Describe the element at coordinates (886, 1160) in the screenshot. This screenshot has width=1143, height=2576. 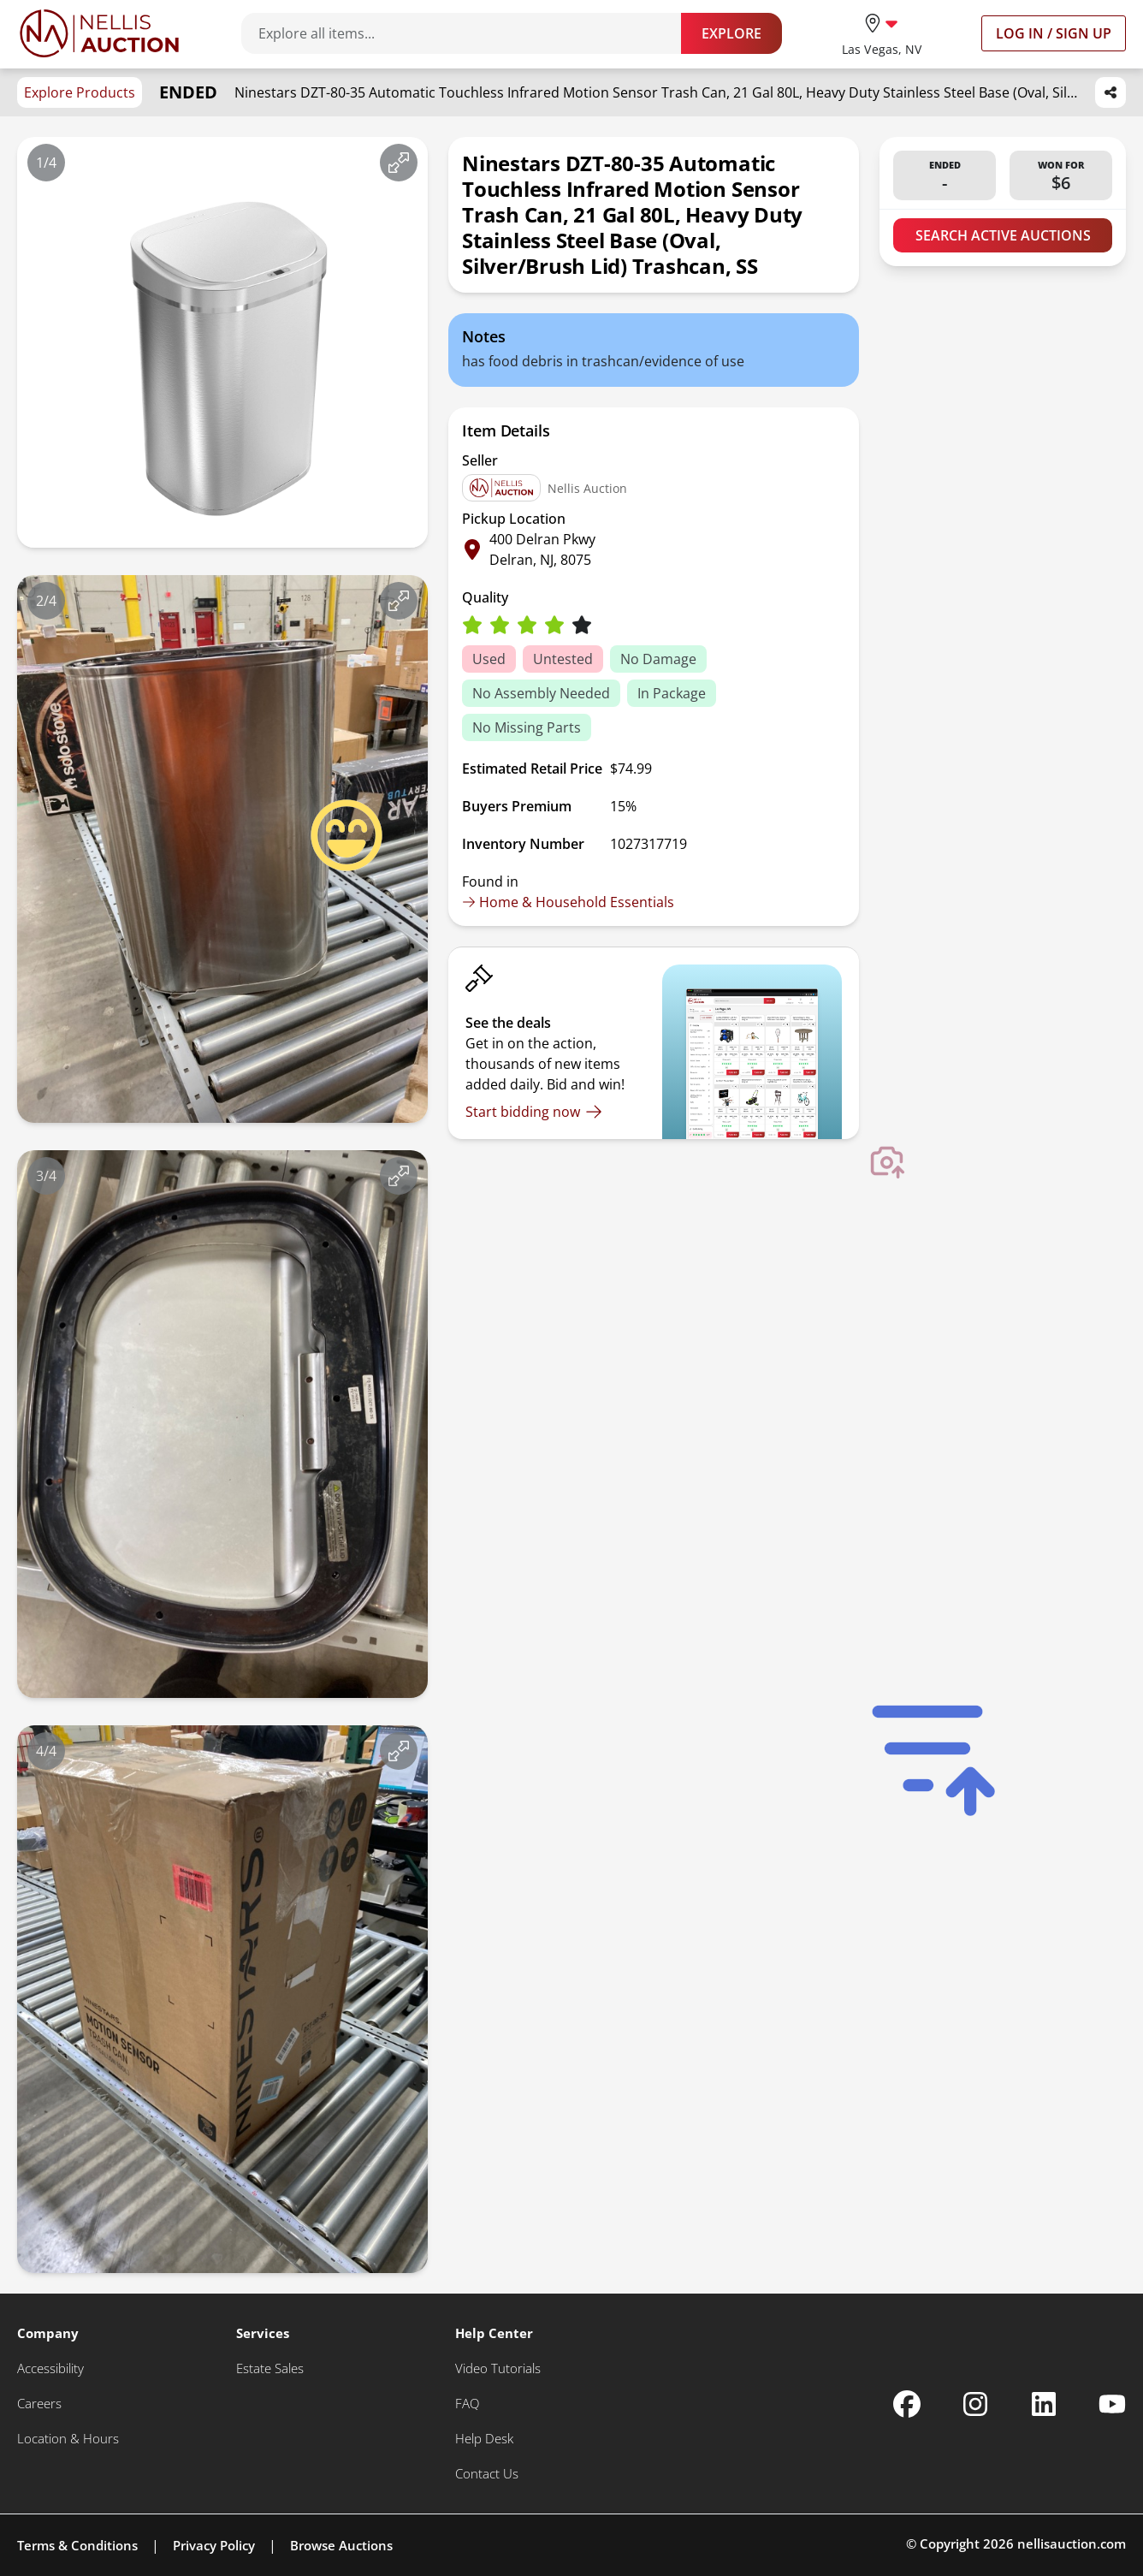
I see `upload a photo from your camera` at that location.